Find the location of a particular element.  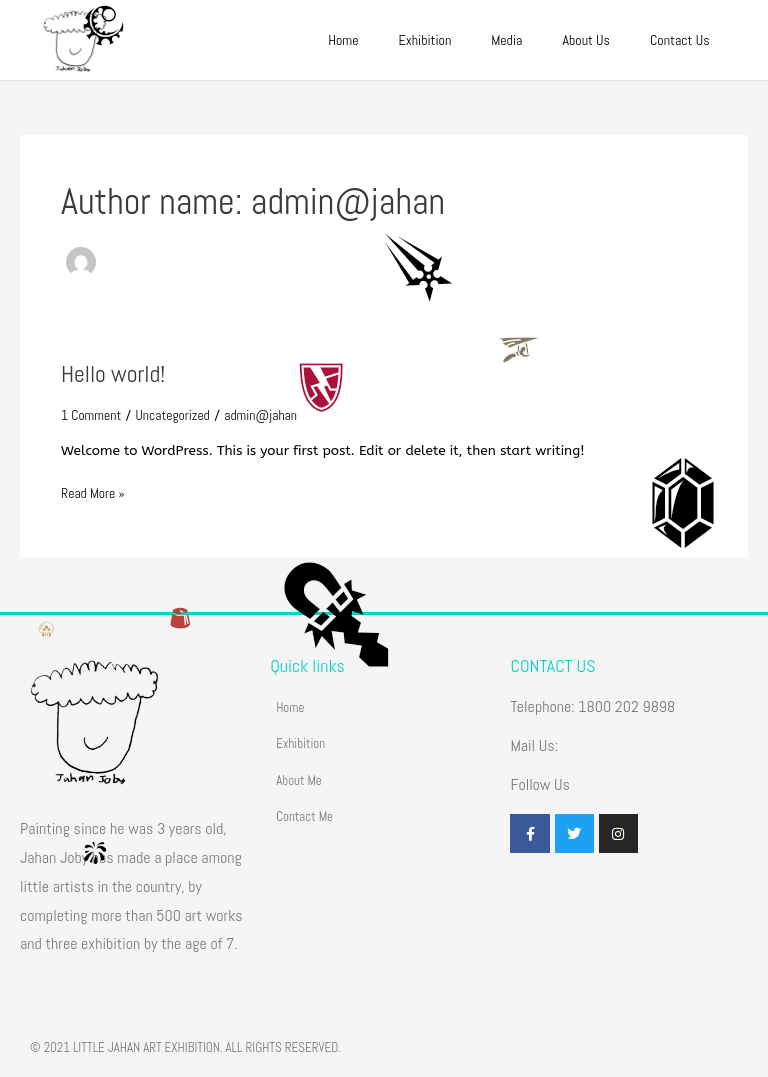

select fez hat accessory for avatar is located at coordinates (180, 618).